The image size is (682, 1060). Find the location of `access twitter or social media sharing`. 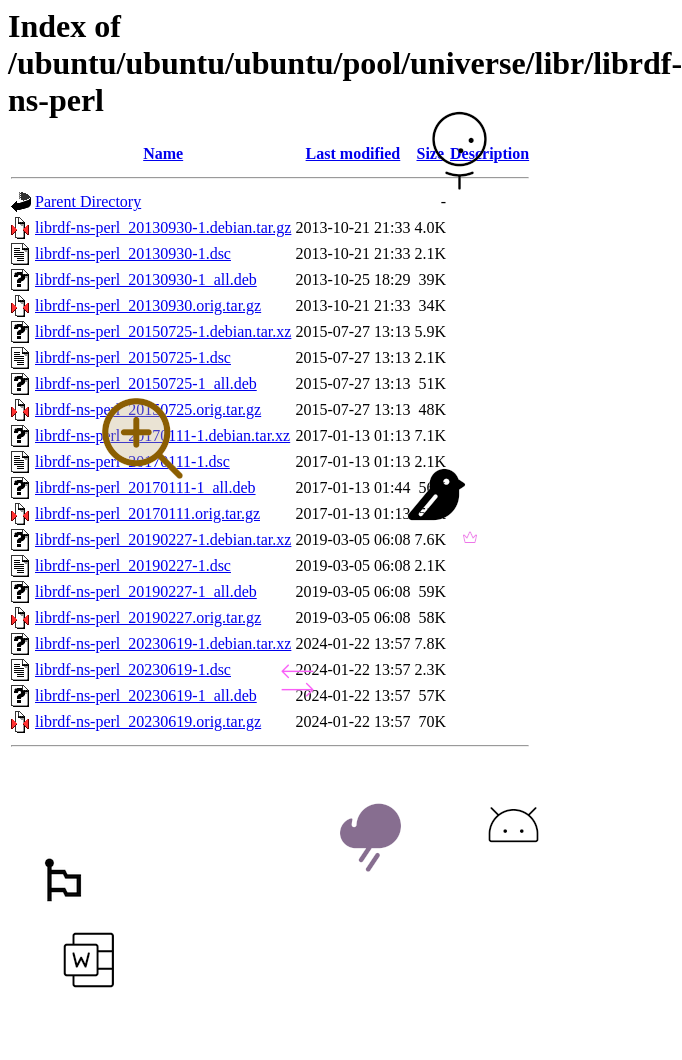

access twitter or social media sharing is located at coordinates (437, 496).